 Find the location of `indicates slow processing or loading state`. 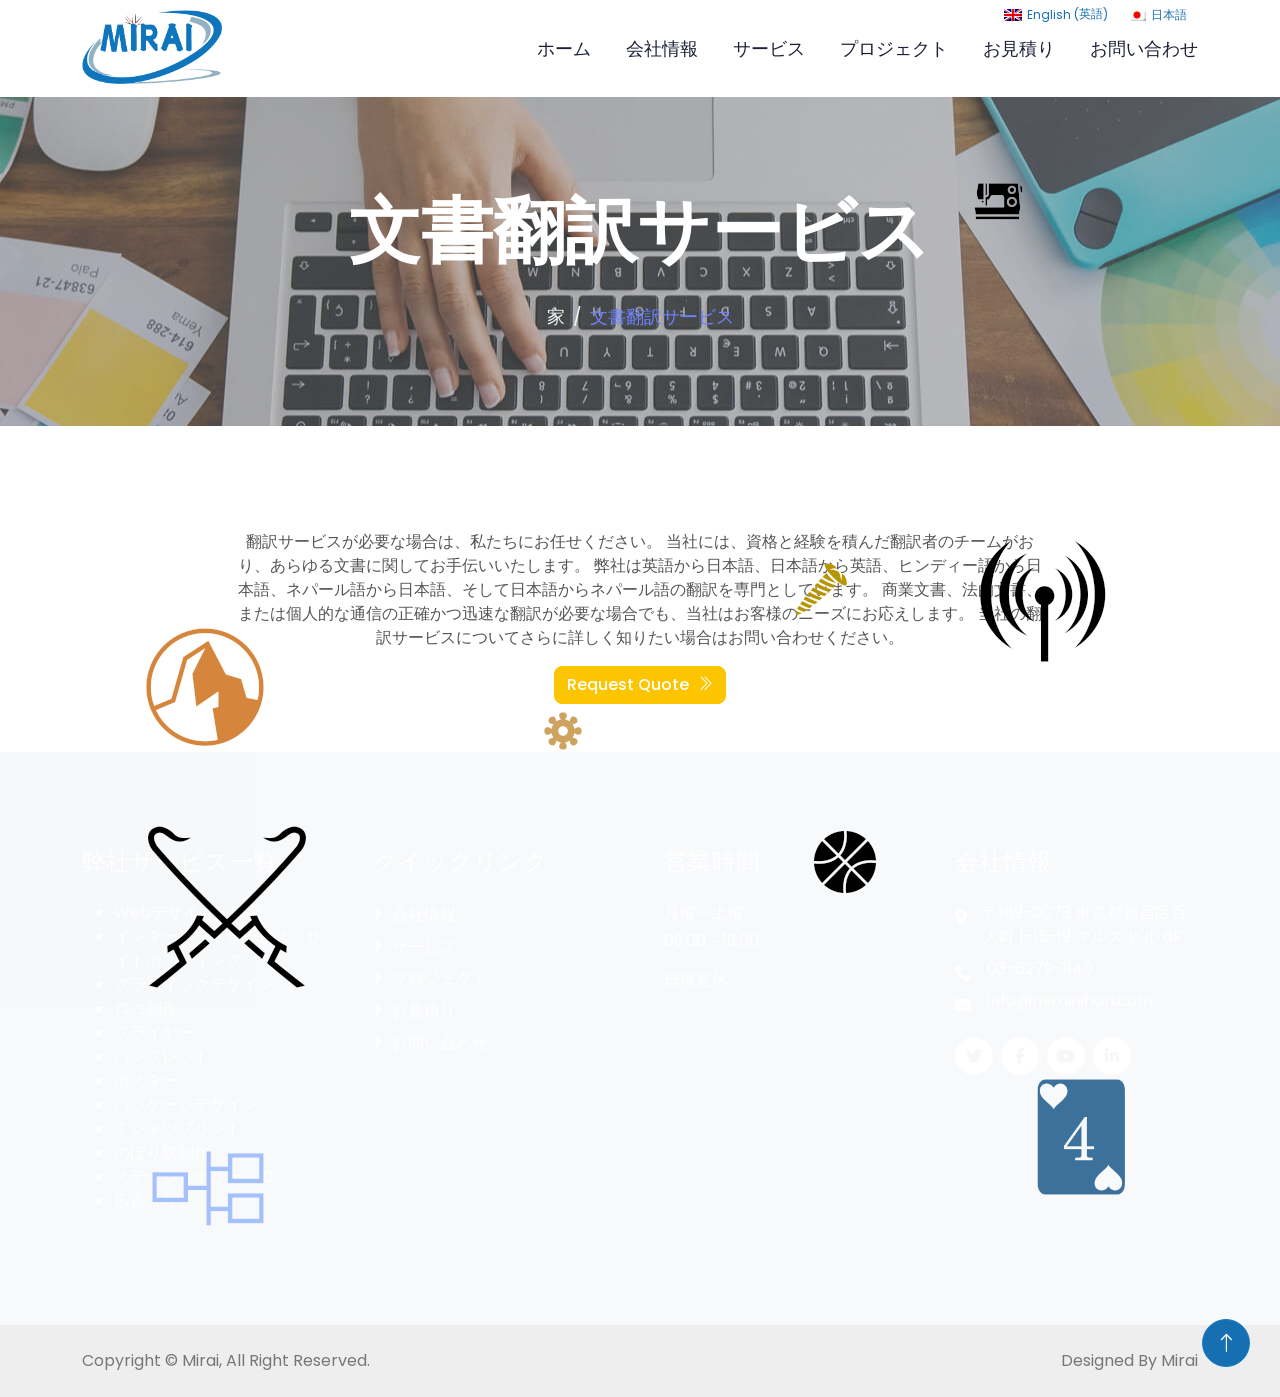

indicates slow processing or loading state is located at coordinates (563, 731).